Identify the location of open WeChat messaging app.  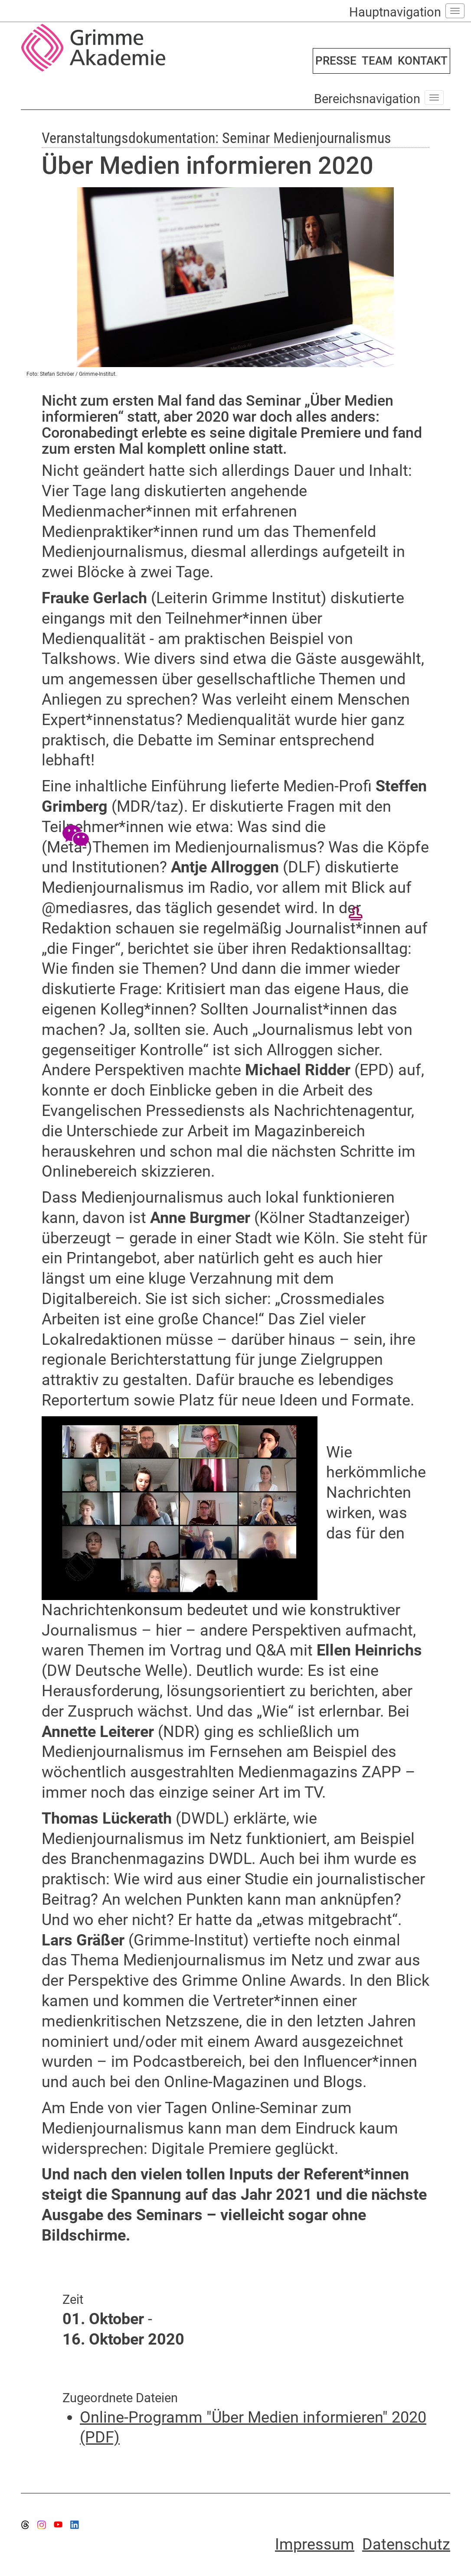
(75, 836).